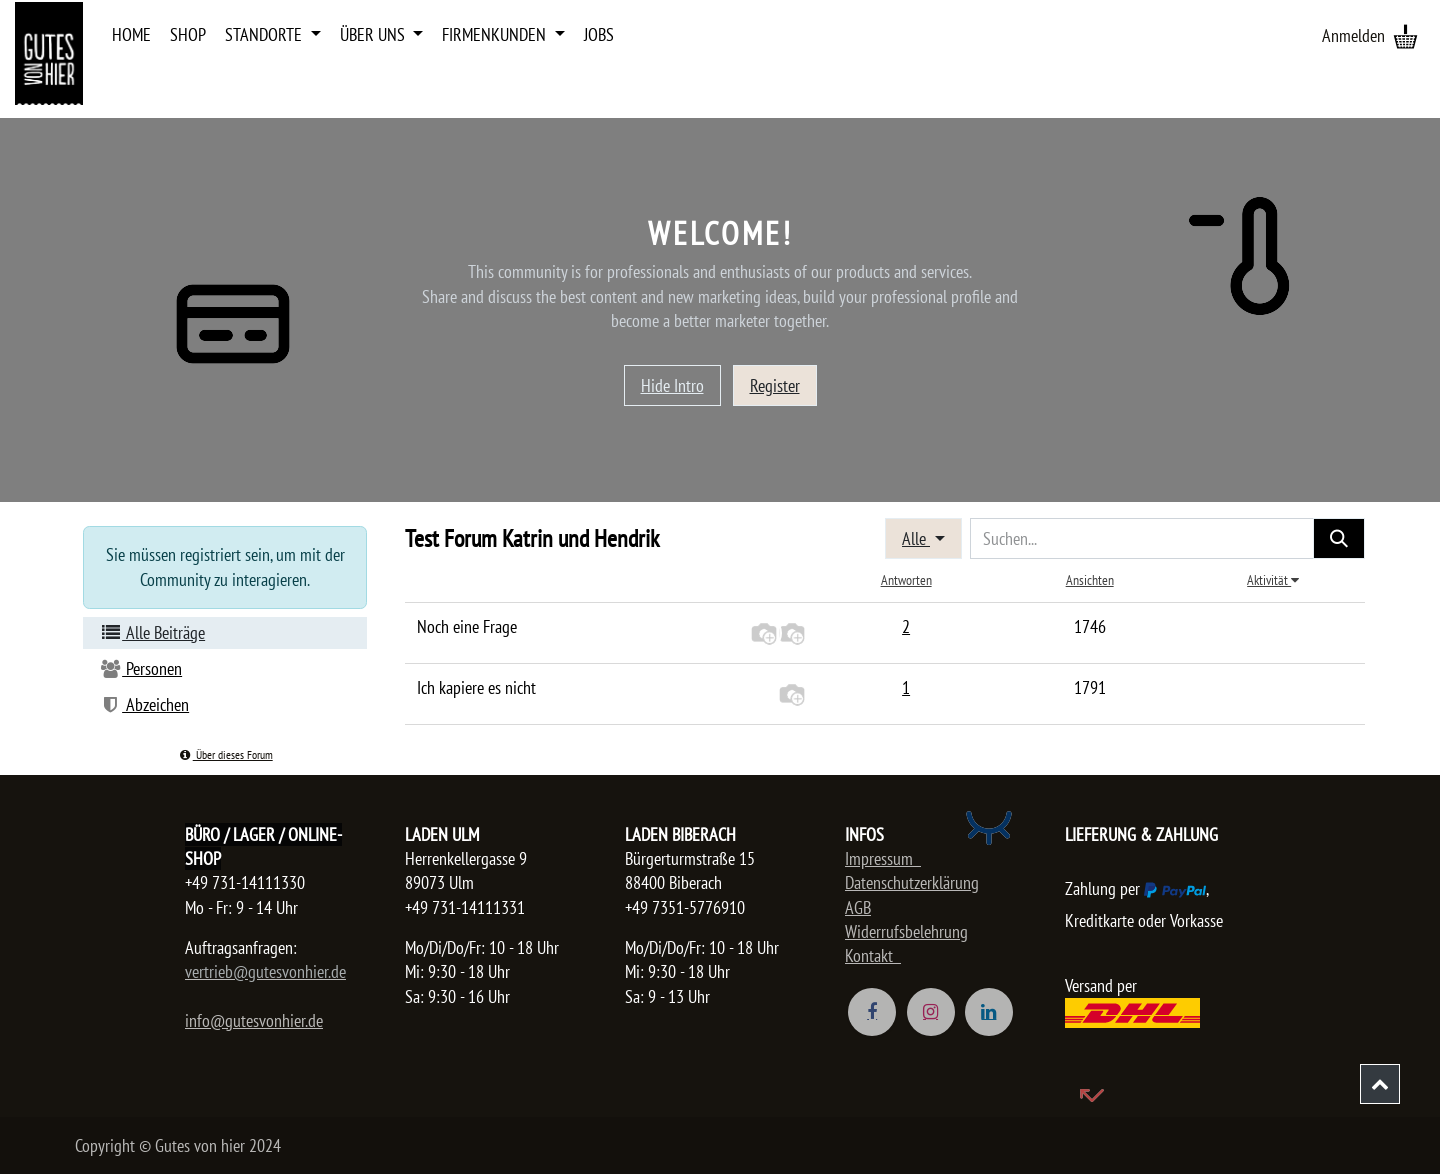  Describe the element at coordinates (233, 324) in the screenshot. I see `manage payment methods` at that location.